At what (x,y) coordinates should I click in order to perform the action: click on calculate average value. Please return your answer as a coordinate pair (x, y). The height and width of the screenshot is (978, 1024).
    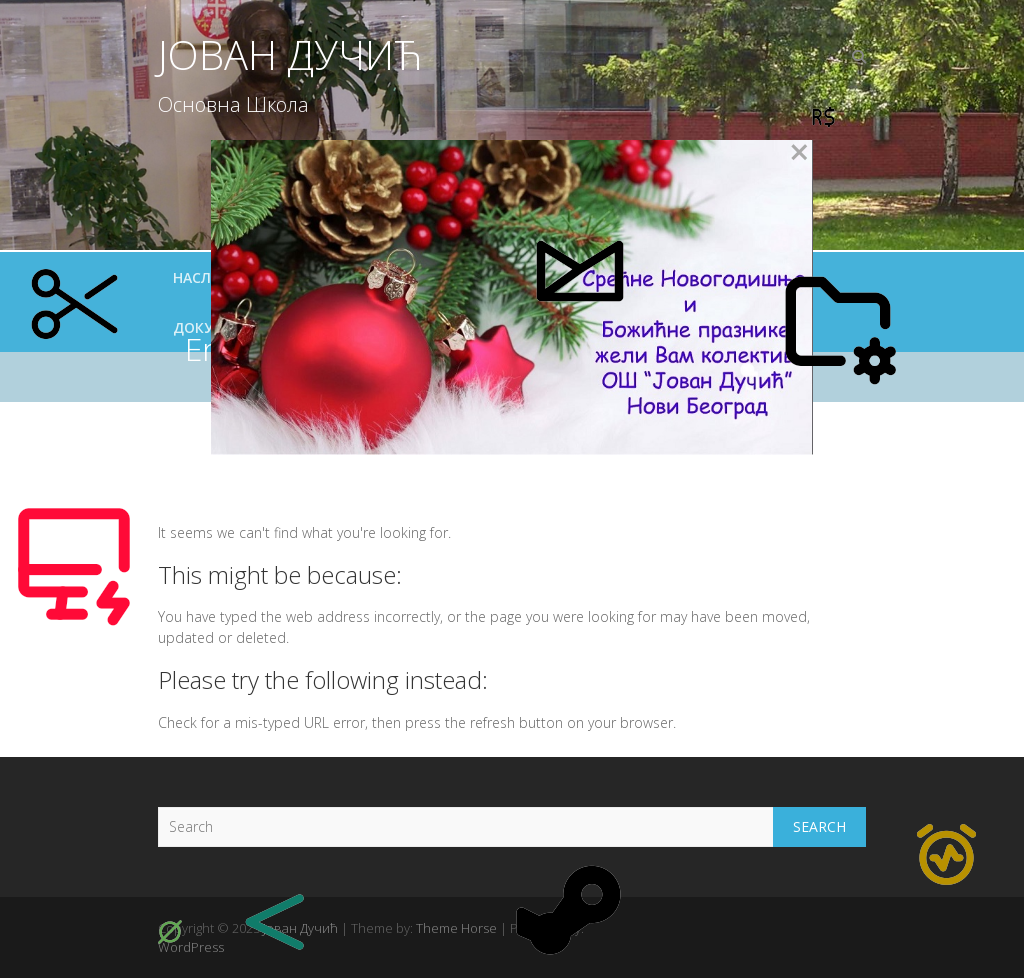
    Looking at the image, I should click on (170, 932).